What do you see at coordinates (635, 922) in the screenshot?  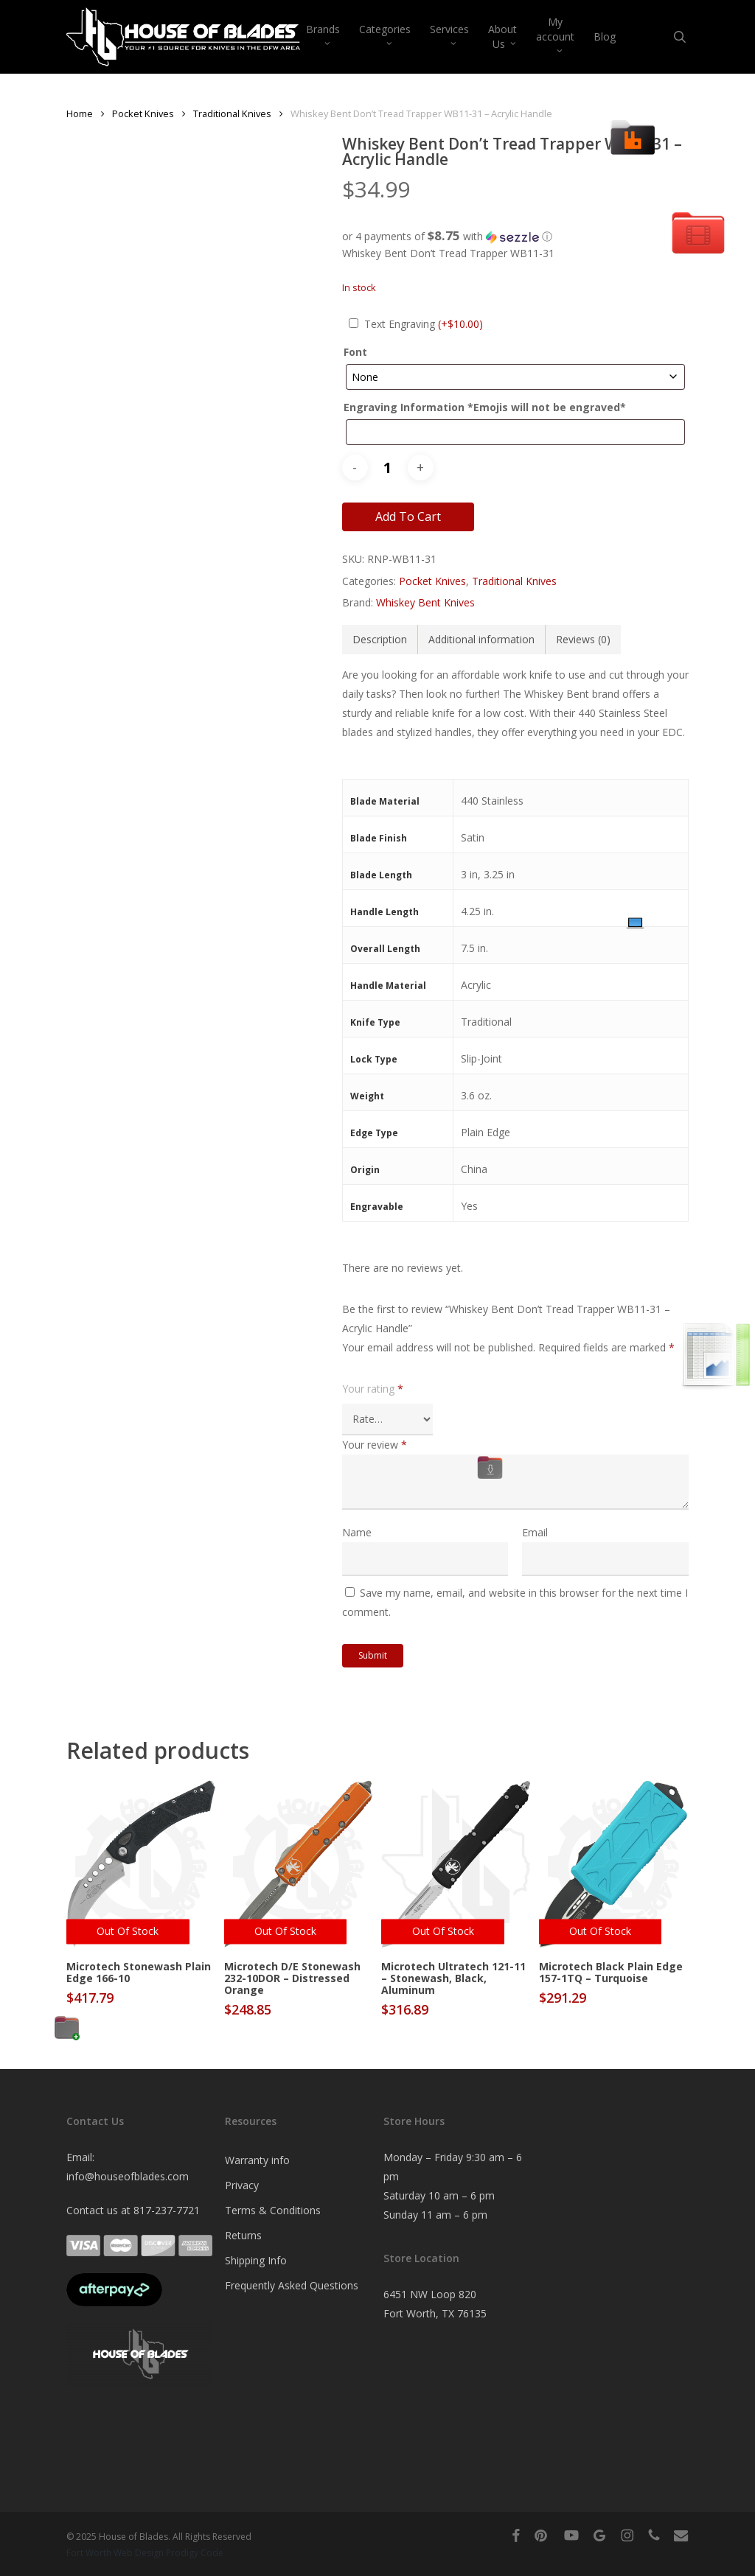 I see `indicates this macbook pro in system preferences` at bounding box center [635, 922].